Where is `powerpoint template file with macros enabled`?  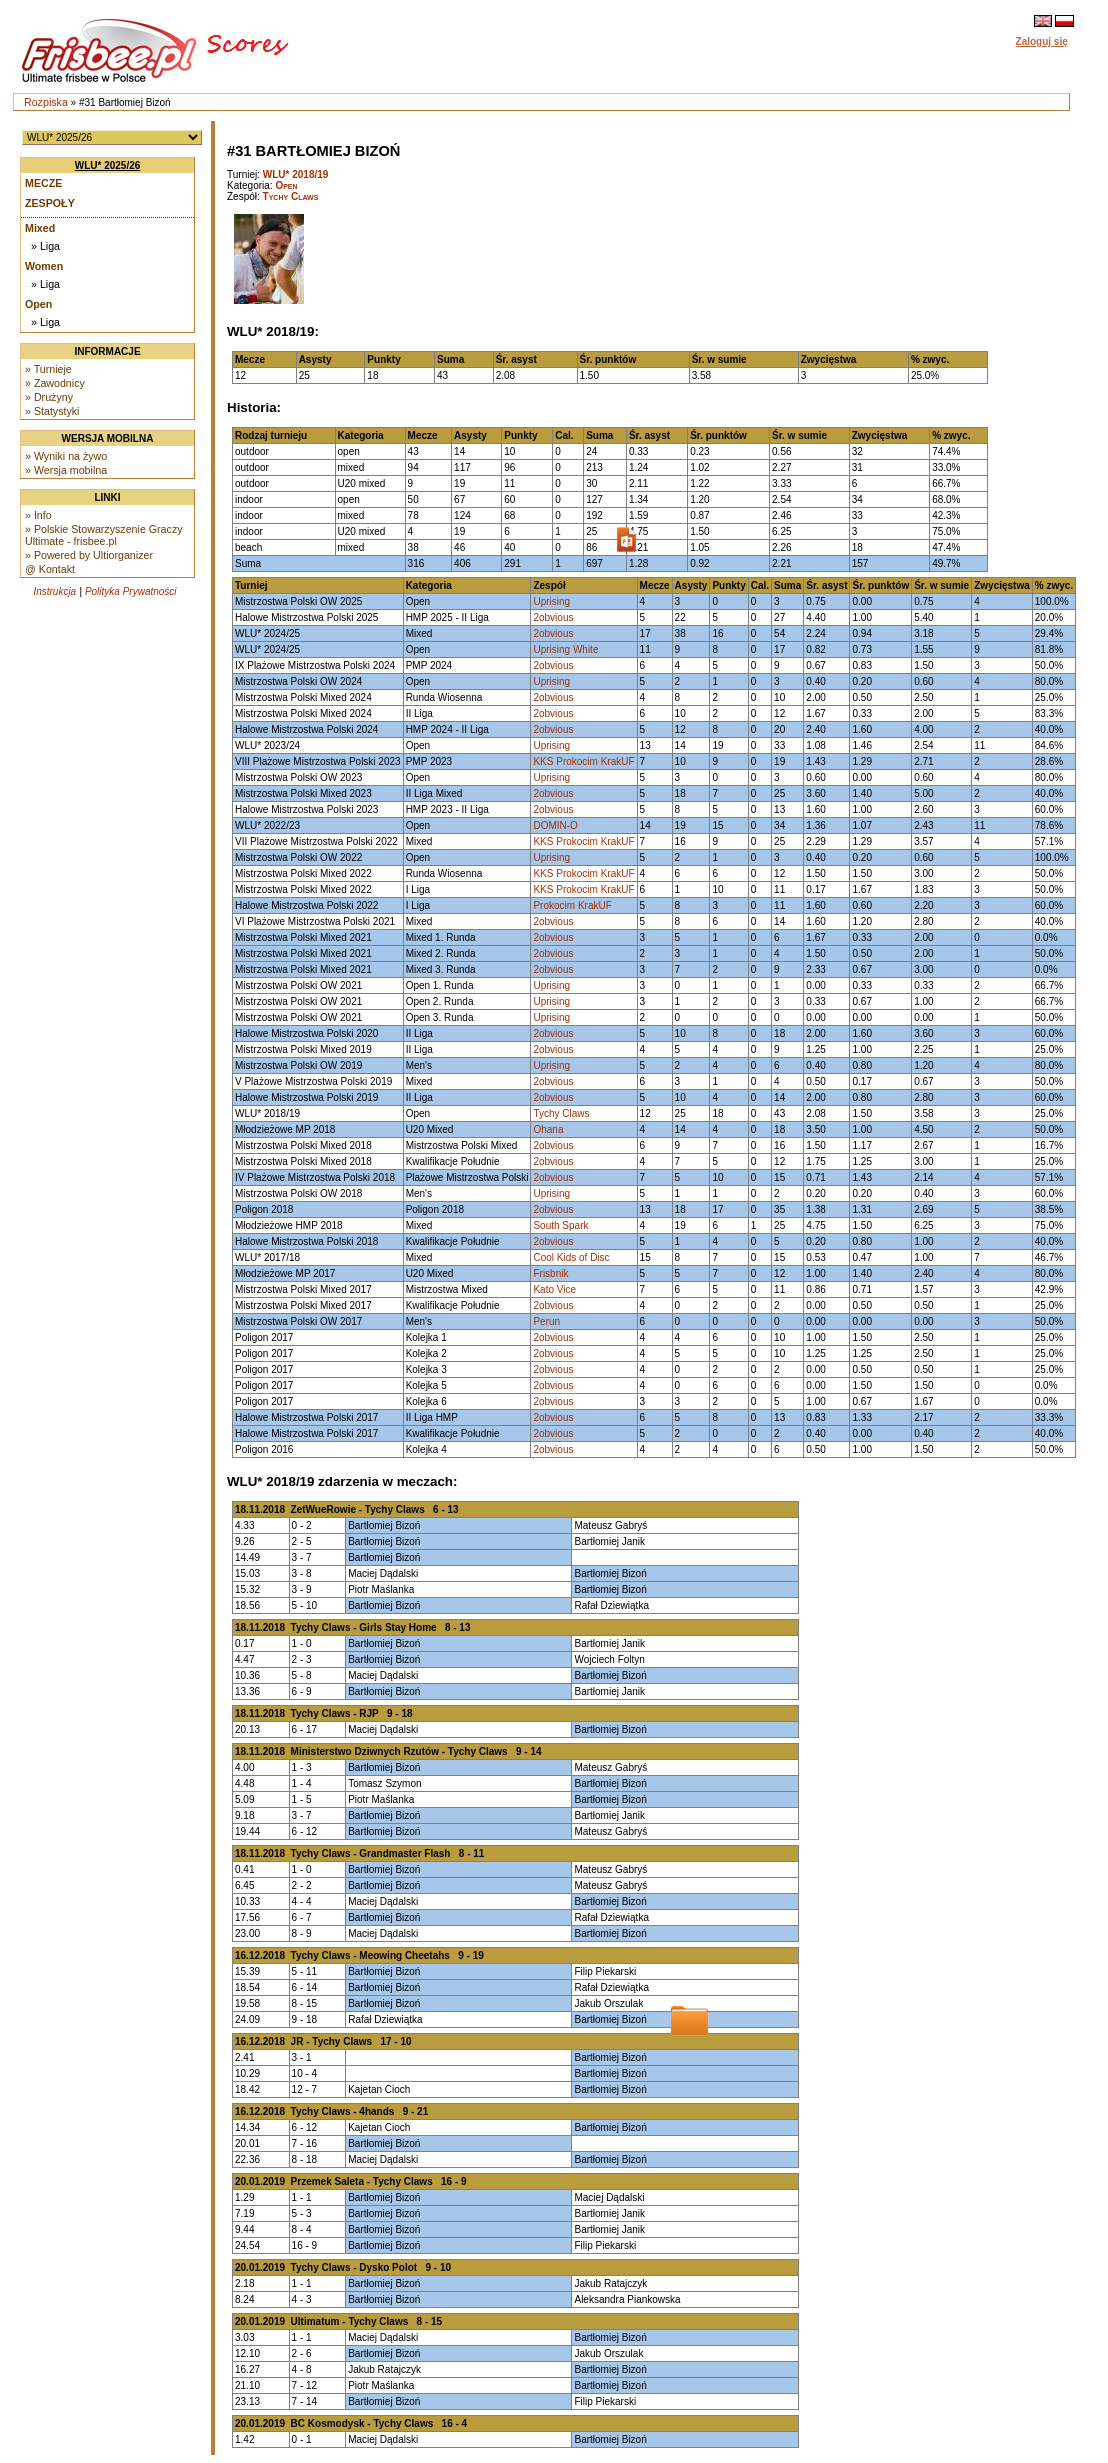
powerpoint template file with macros enabled is located at coordinates (626, 539).